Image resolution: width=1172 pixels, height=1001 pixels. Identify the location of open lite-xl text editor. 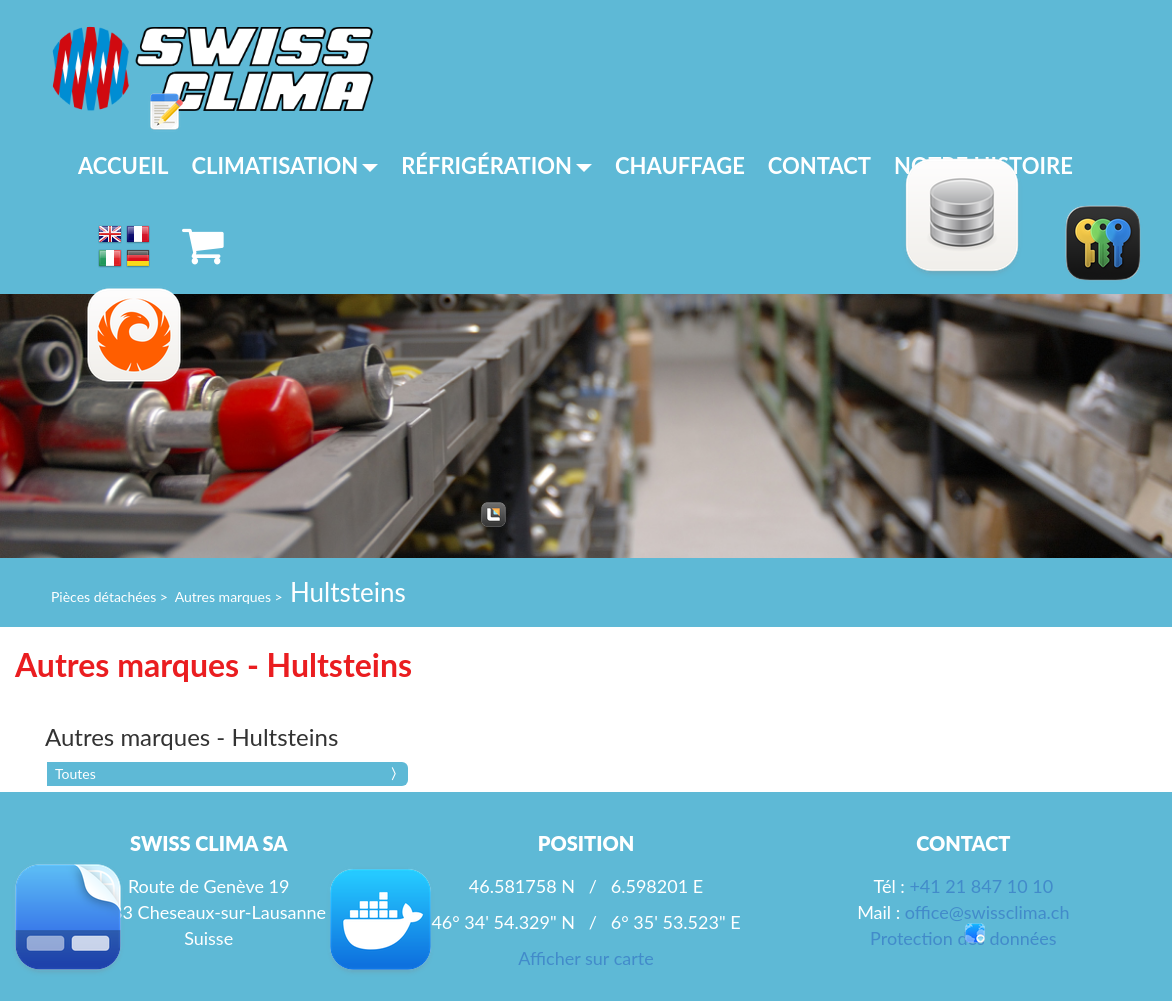
(493, 514).